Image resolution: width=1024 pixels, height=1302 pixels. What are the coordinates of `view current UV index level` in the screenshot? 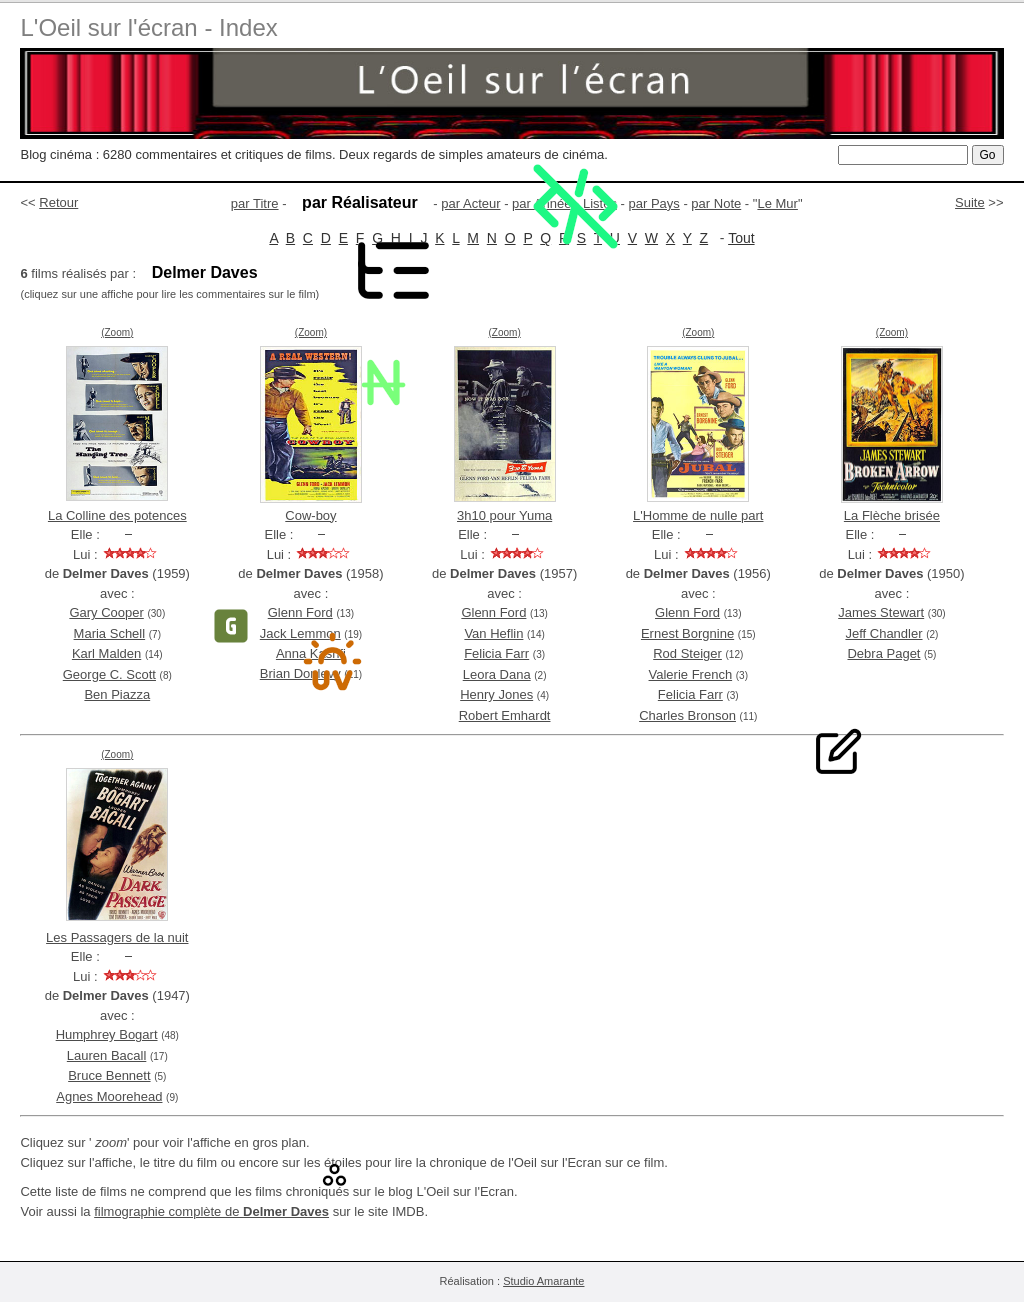 It's located at (332, 661).